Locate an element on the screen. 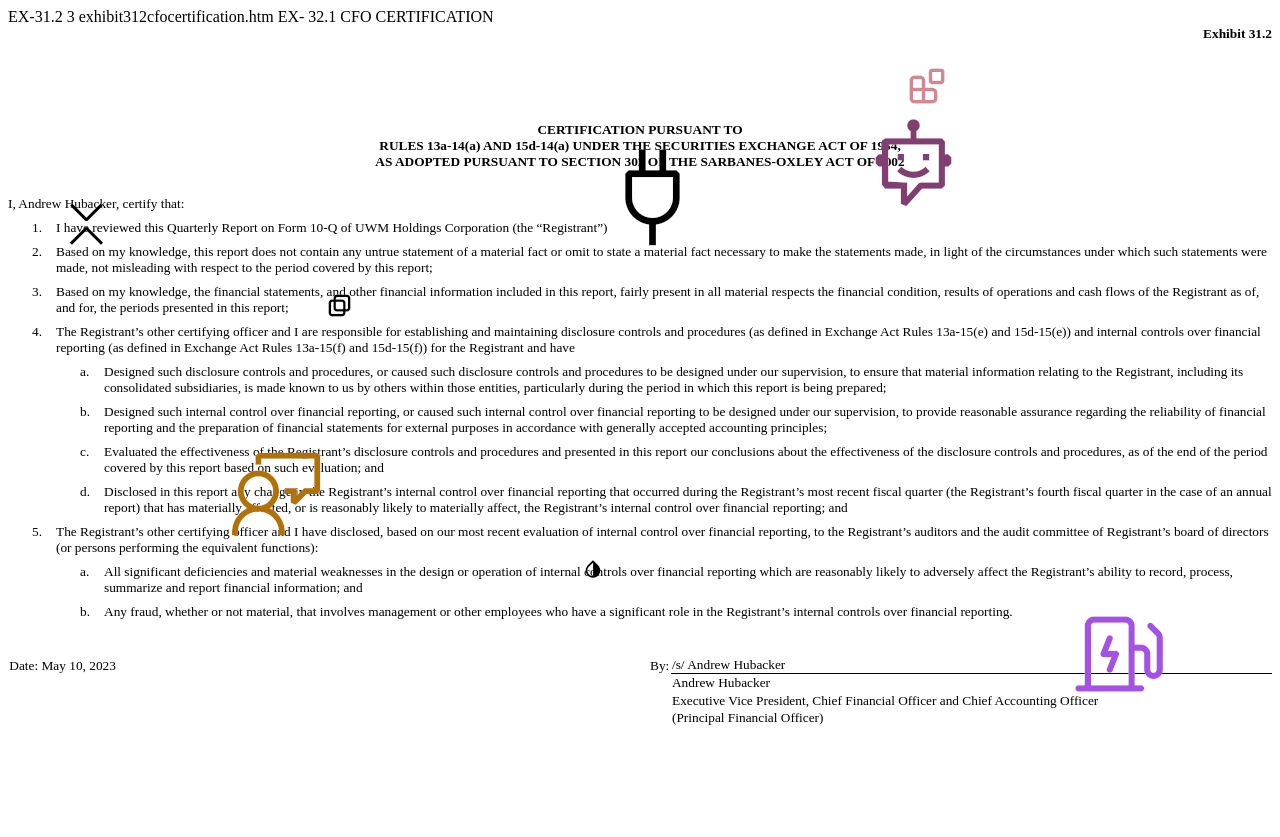 The width and height of the screenshot is (1280, 837). submit feedback or comments is located at coordinates (279, 494).